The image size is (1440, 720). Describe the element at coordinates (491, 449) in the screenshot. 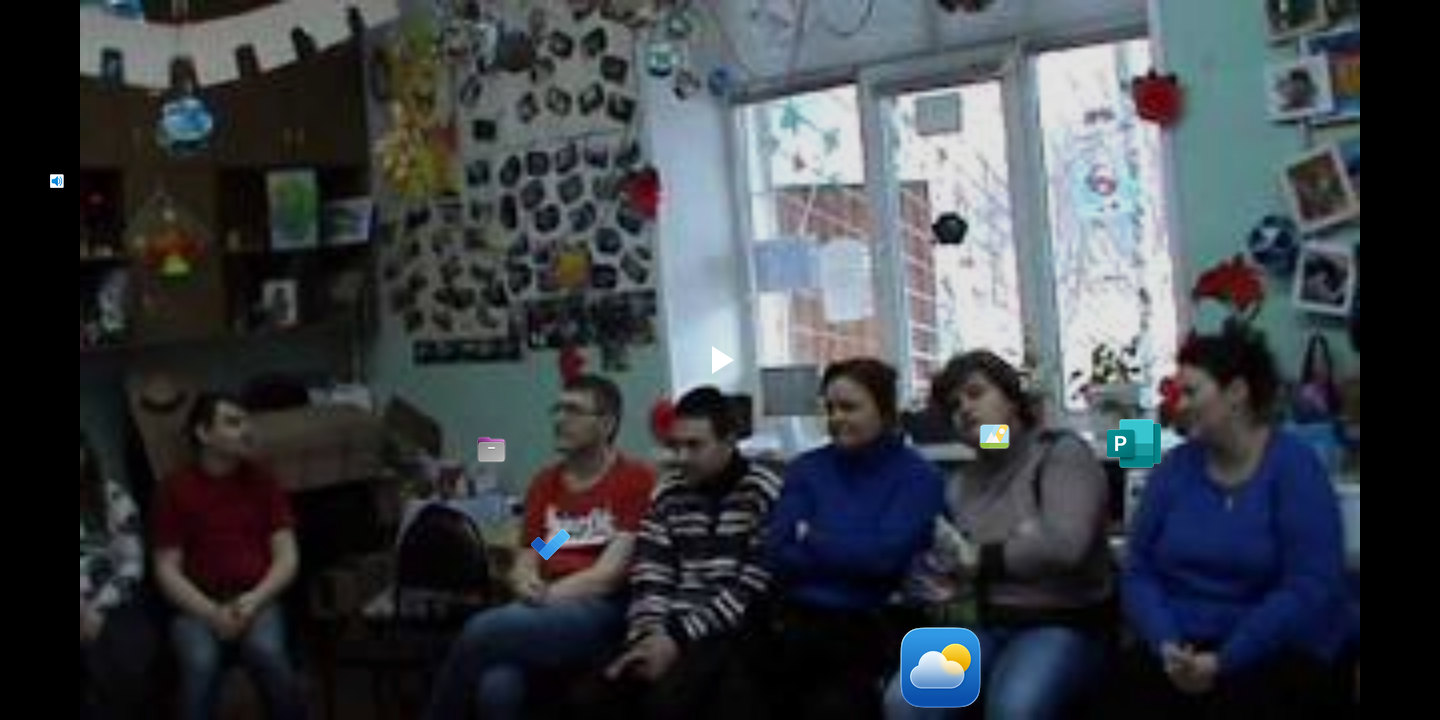

I see `open the nautilus file manager` at that location.